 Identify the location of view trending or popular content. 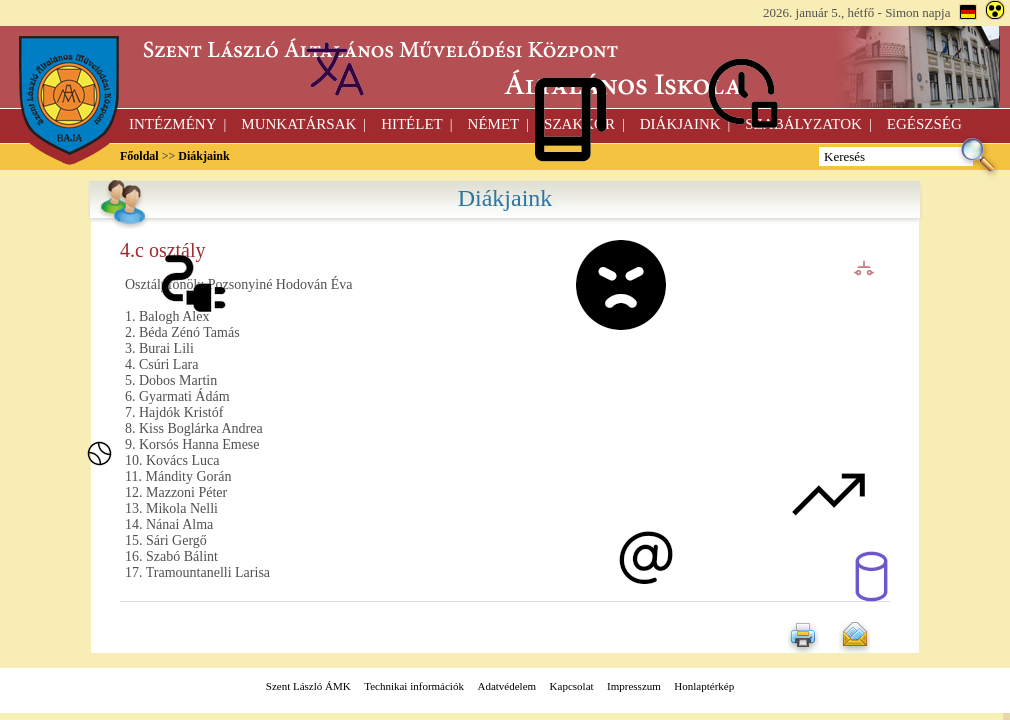
(829, 494).